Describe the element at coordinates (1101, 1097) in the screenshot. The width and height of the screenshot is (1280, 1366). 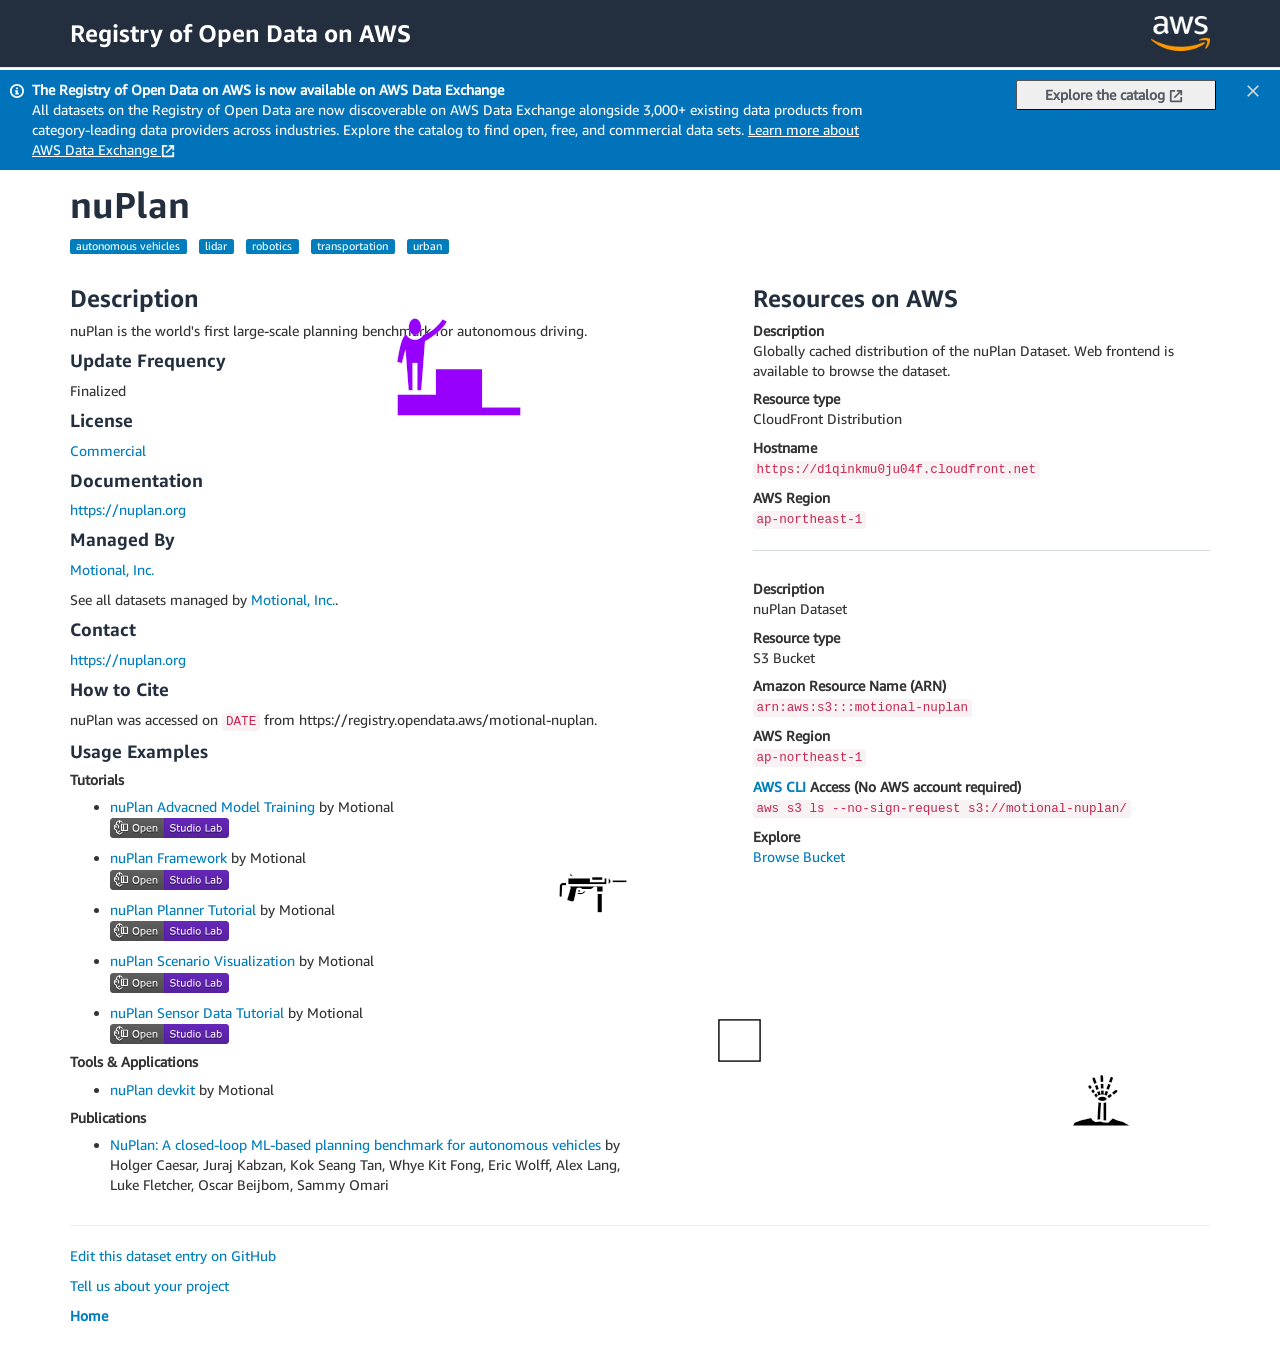
I see `summon or raise undead units` at that location.